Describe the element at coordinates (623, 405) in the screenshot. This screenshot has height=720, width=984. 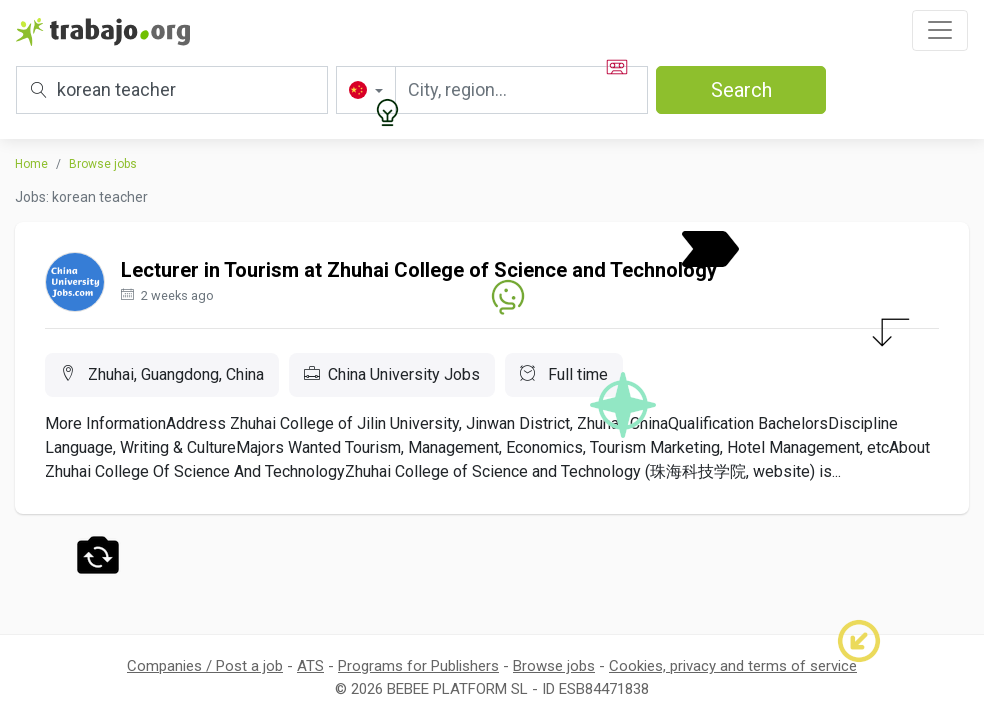
I see `access navigation or compass features` at that location.